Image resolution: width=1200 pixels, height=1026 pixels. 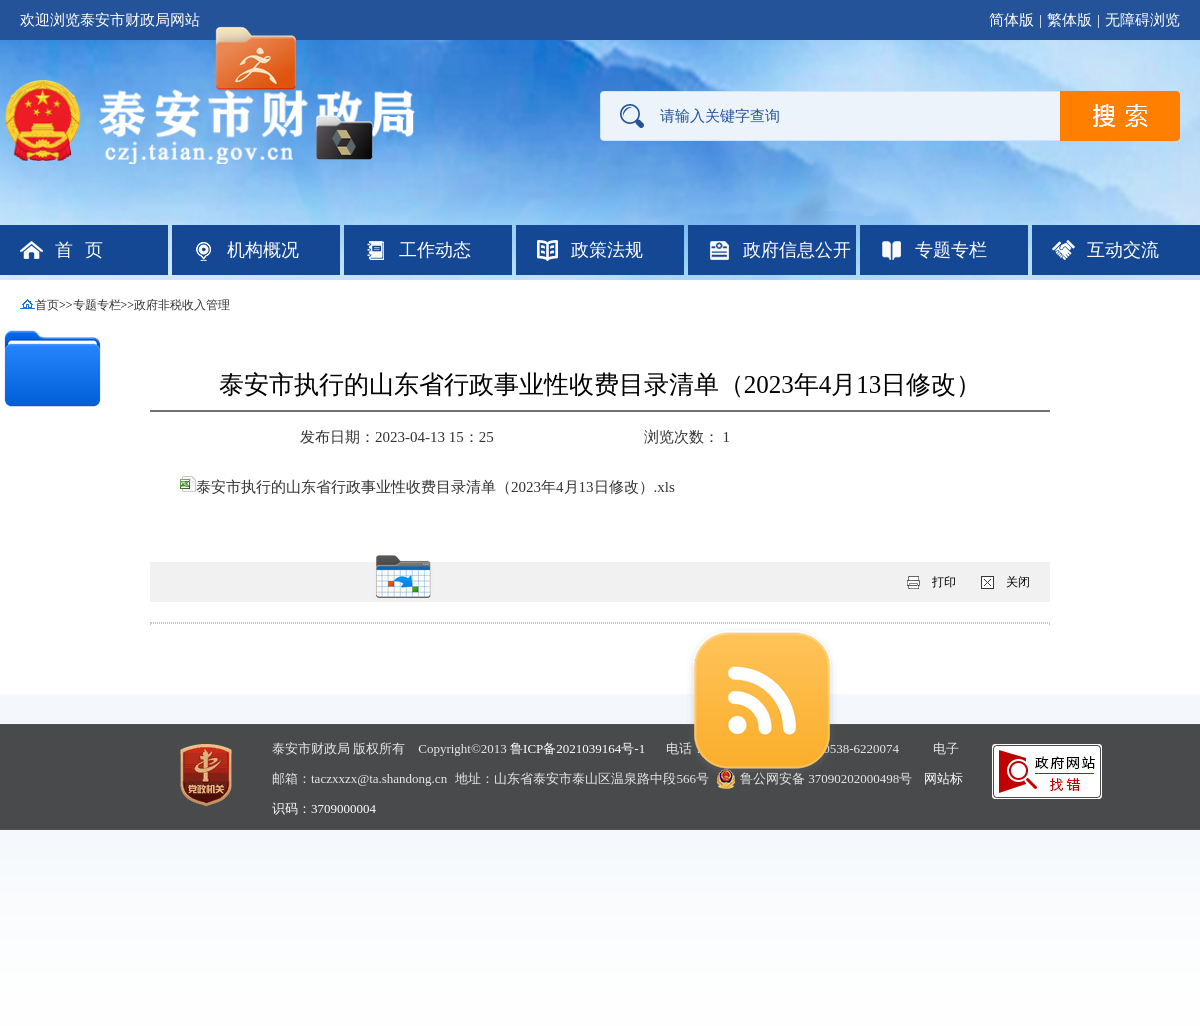 I want to click on access RSS feed settings, so click(x=762, y=703).